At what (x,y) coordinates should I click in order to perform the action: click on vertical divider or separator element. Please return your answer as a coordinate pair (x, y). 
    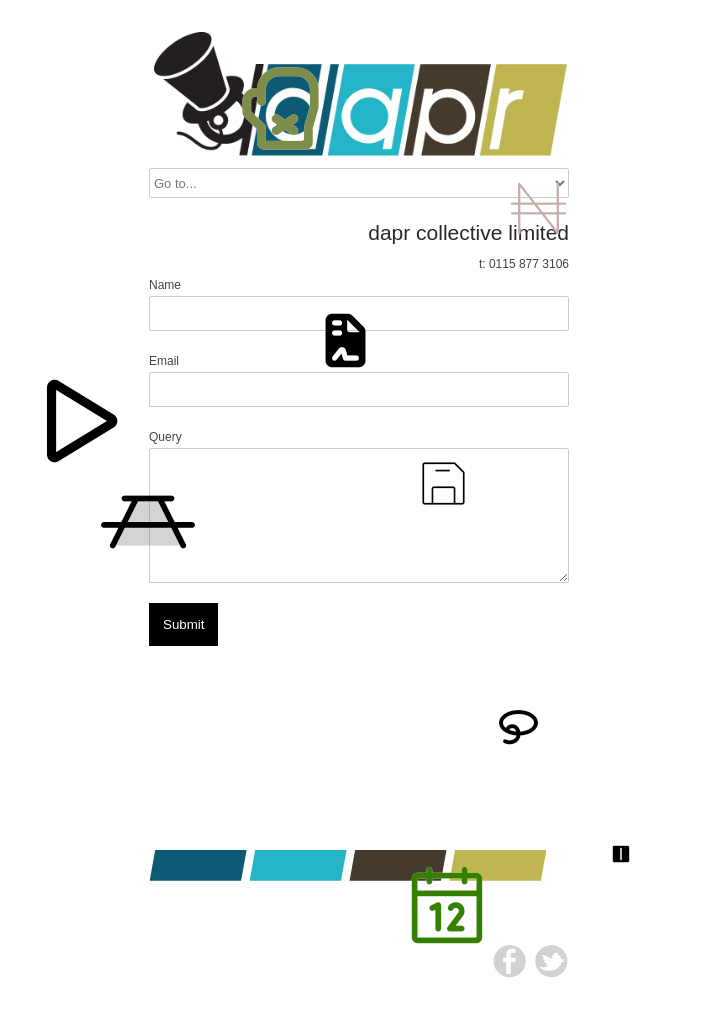
    Looking at the image, I should click on (621, 854).